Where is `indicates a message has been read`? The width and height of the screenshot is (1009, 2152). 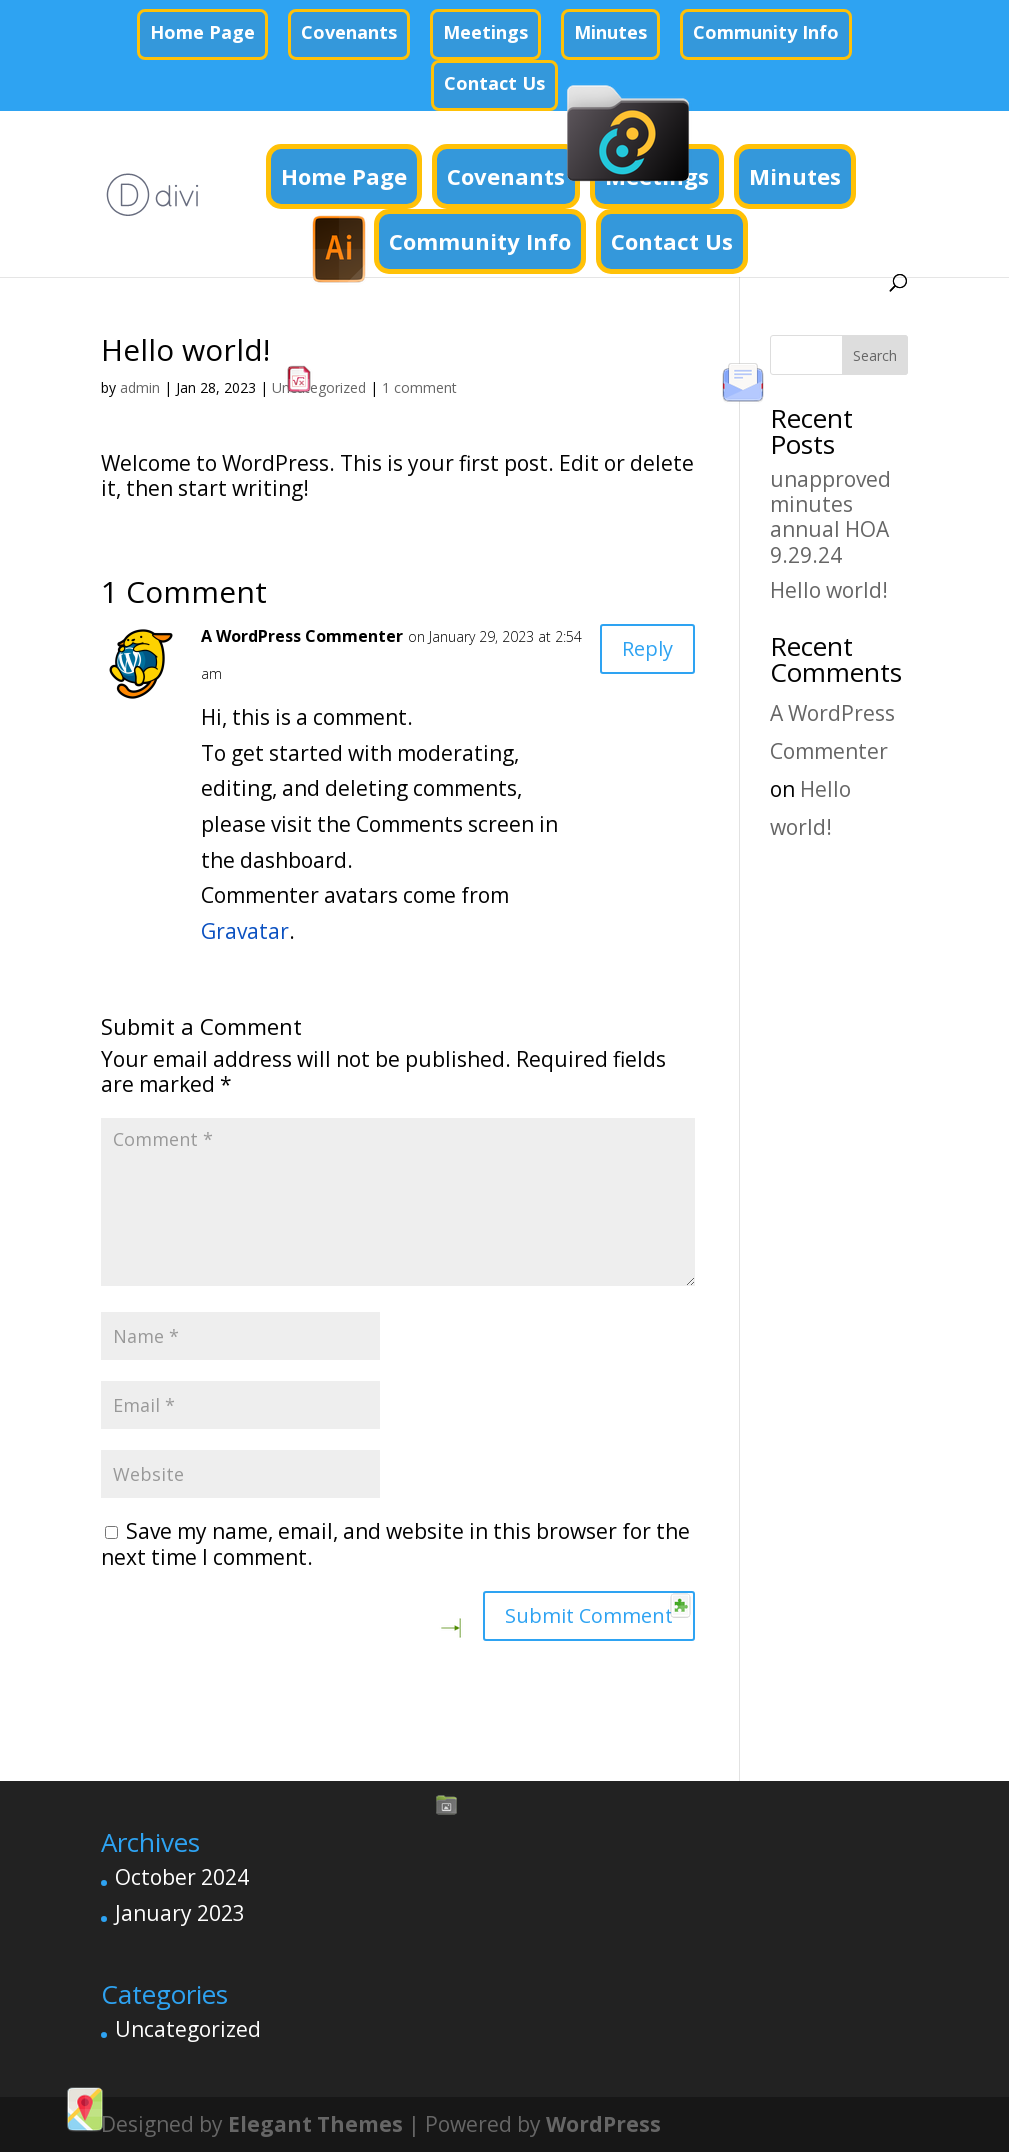 indicates a message has been read is located at coordinates (743, 383).